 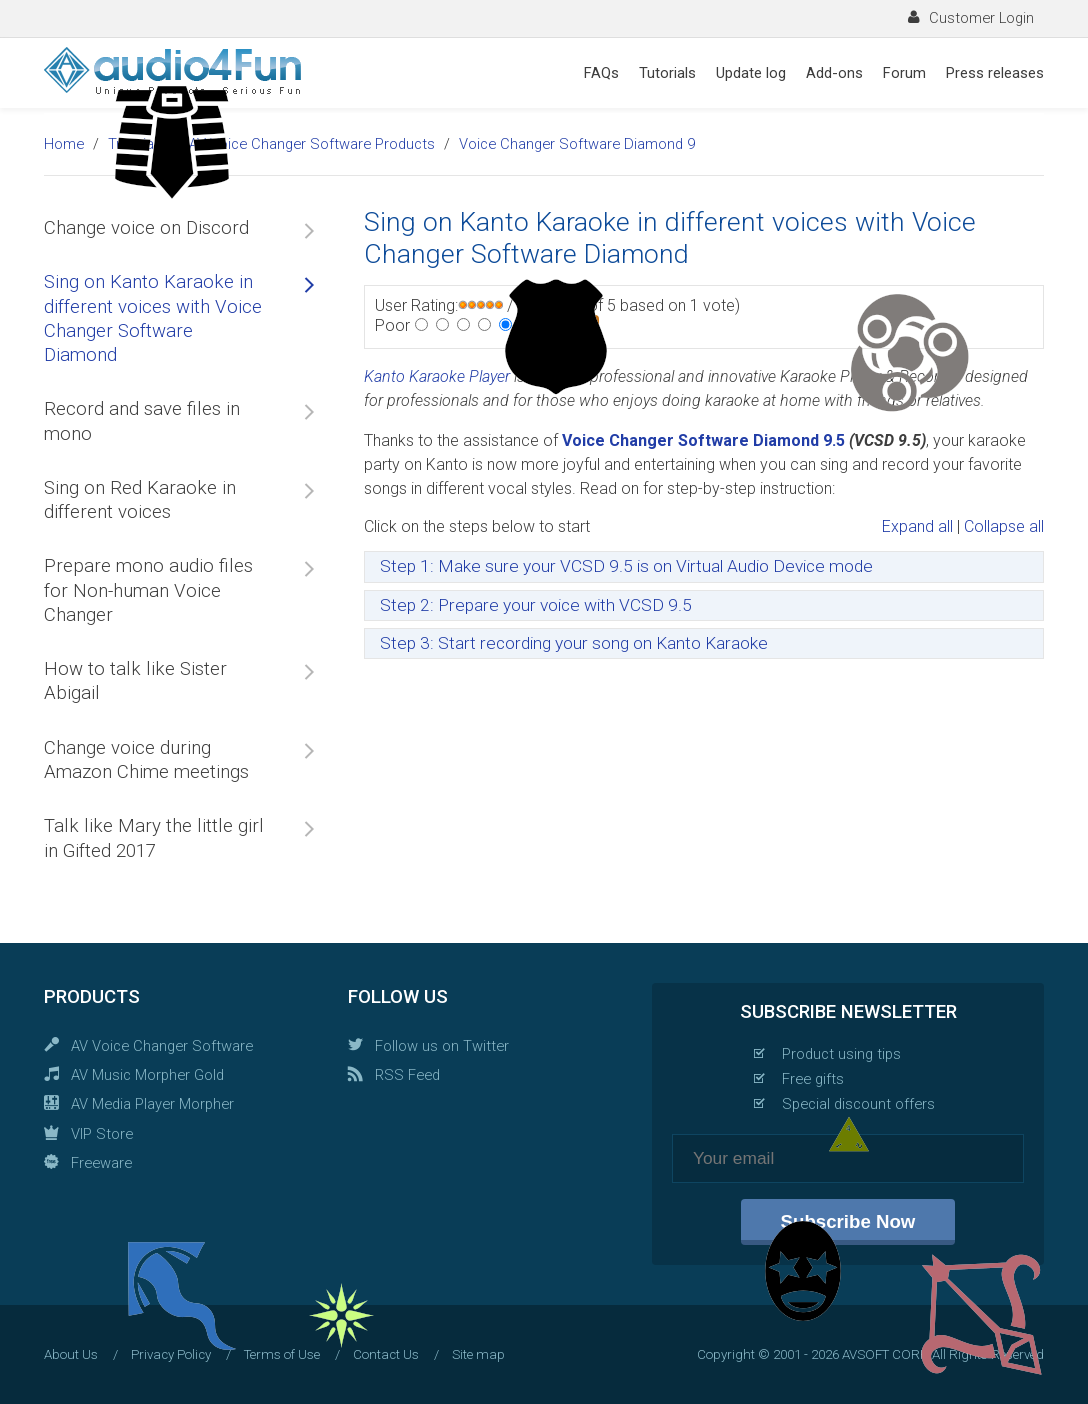 What do you see at coordinates (172, 143) in the screenshot?
I see `equip metal skirt armor piece` at bounding box center [172, 143].